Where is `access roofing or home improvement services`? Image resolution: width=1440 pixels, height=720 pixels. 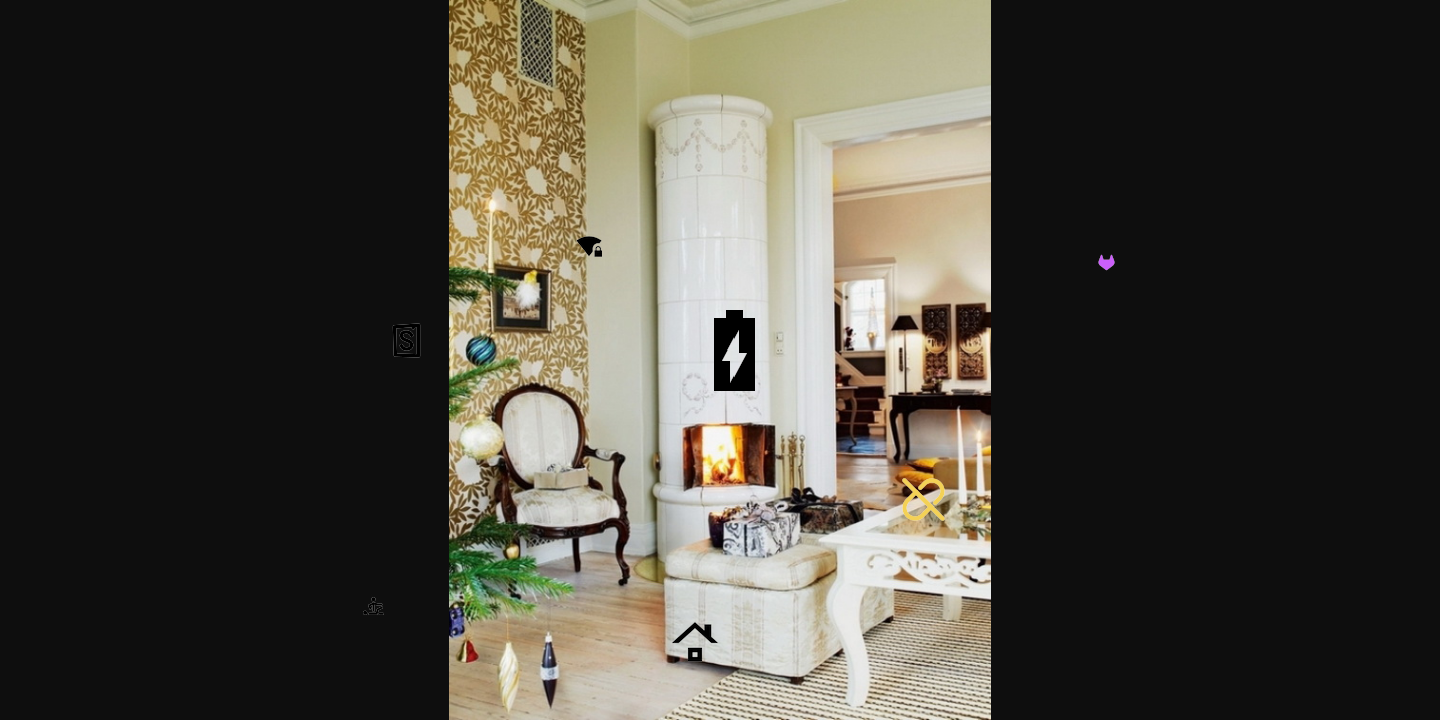 access roofing or home improvement services is located at coordinates (695, 643).